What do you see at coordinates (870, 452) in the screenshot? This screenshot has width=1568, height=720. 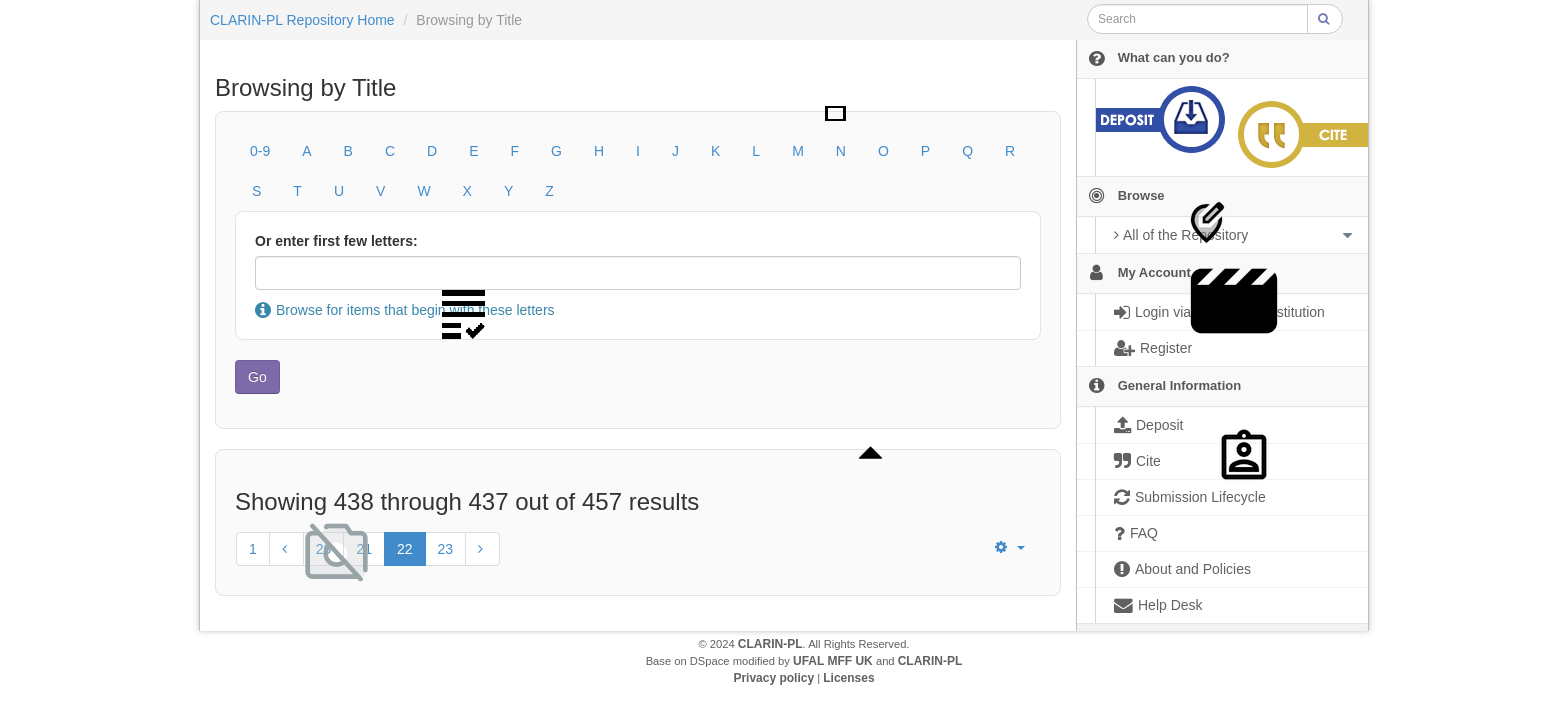 I see `expand a collapsed section` at bounding box center [870, 452].